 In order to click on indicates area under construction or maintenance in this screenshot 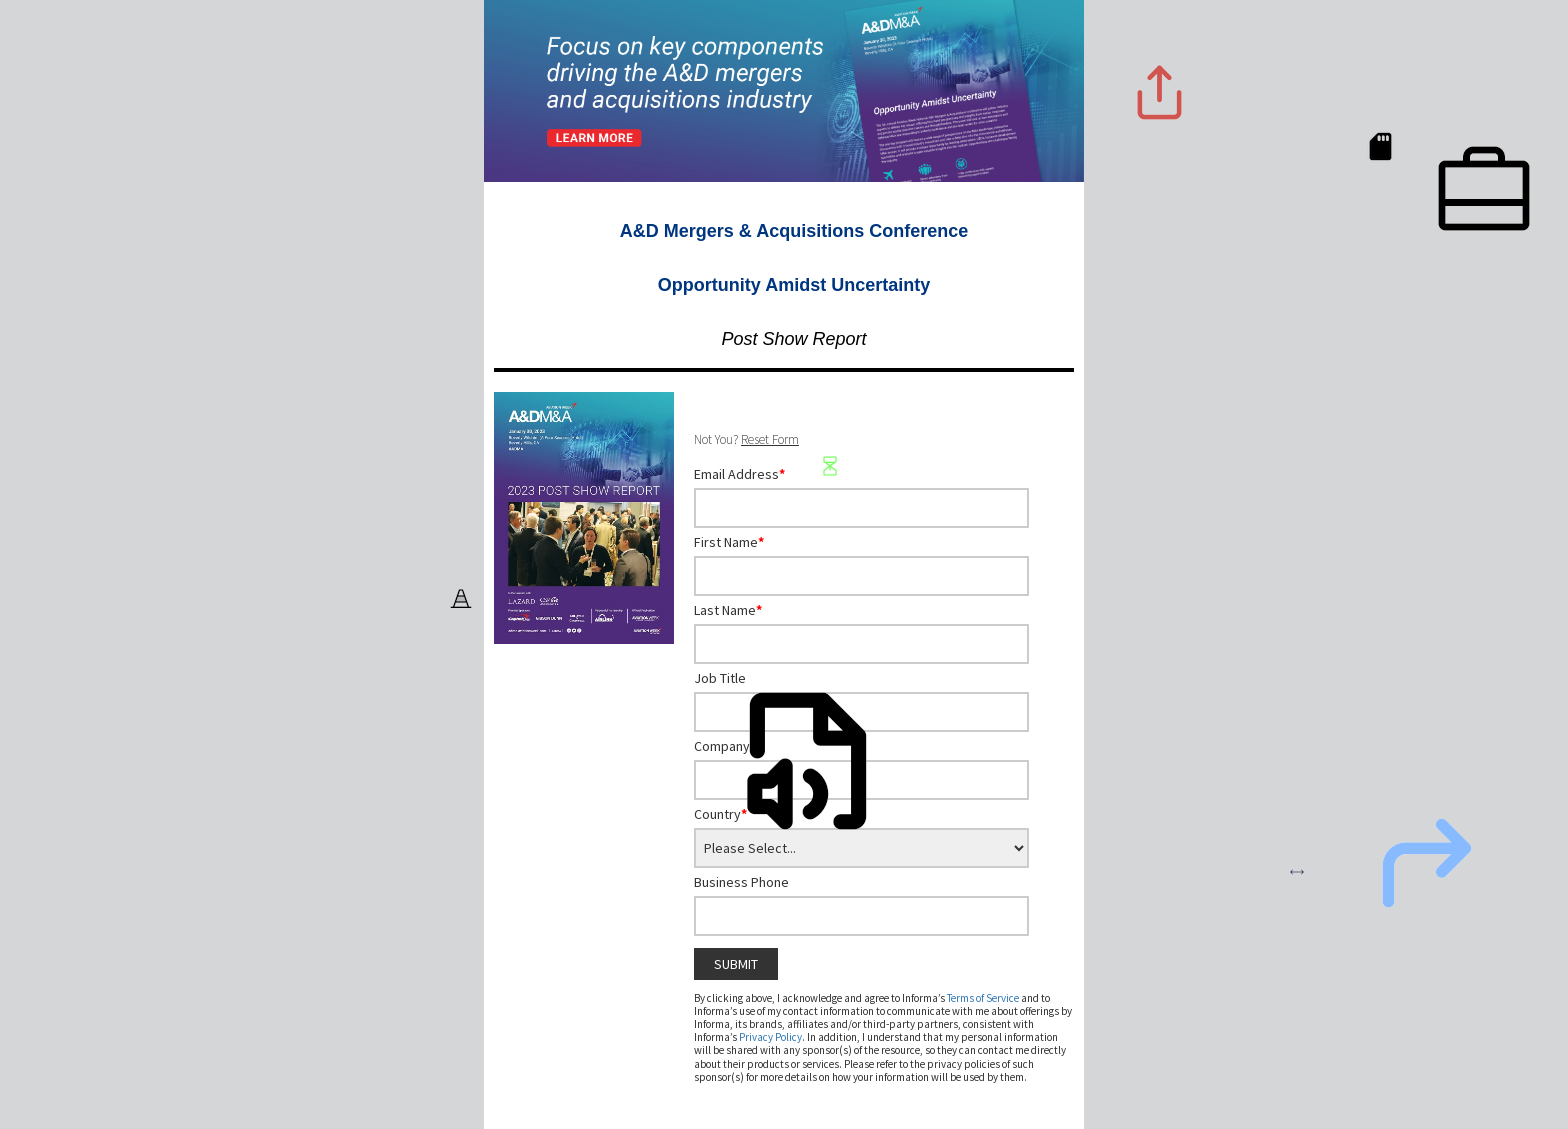, I will do `click(461, 599)`.